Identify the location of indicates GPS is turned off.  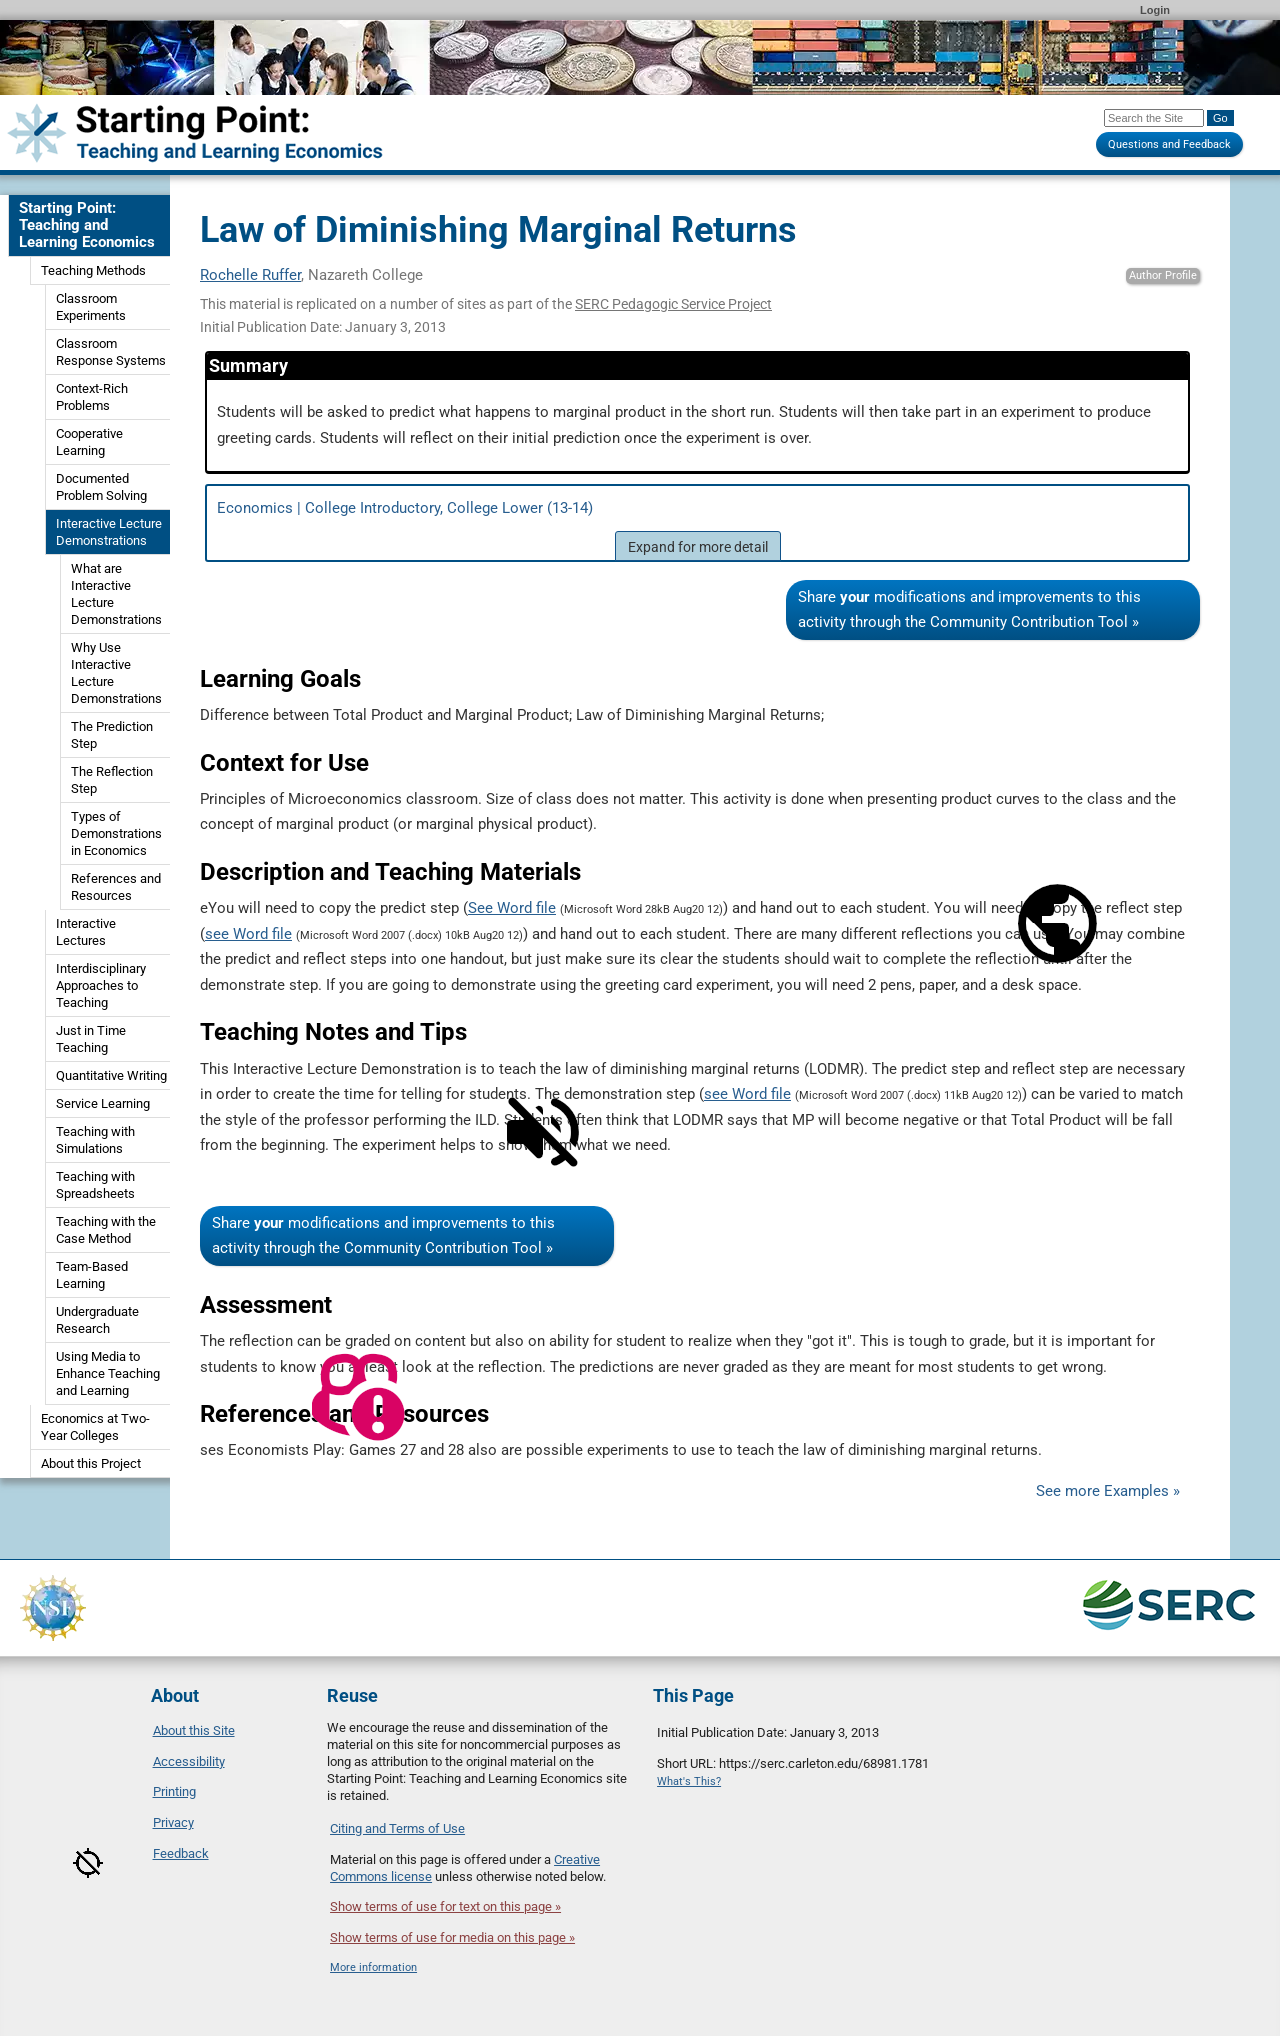
(88, 1863).